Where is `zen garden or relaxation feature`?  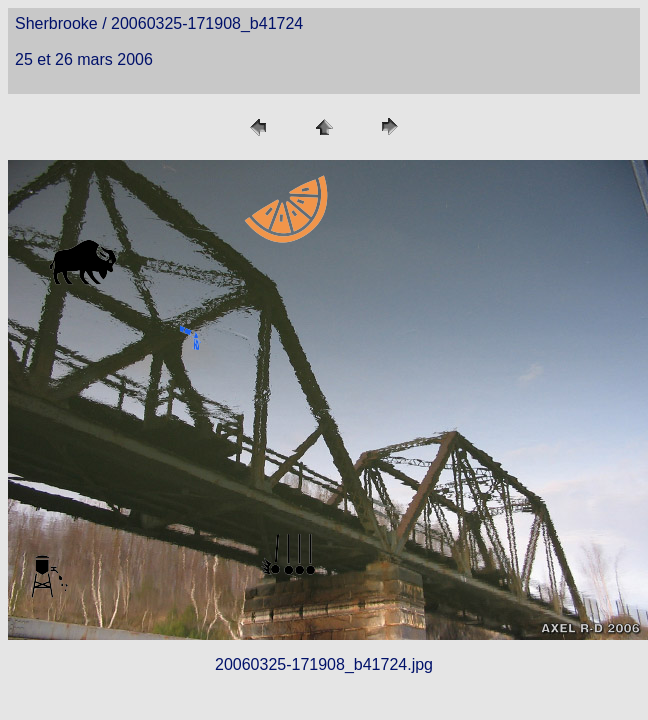
zen garden or relaxation feature is located at coordinates (192, 337).